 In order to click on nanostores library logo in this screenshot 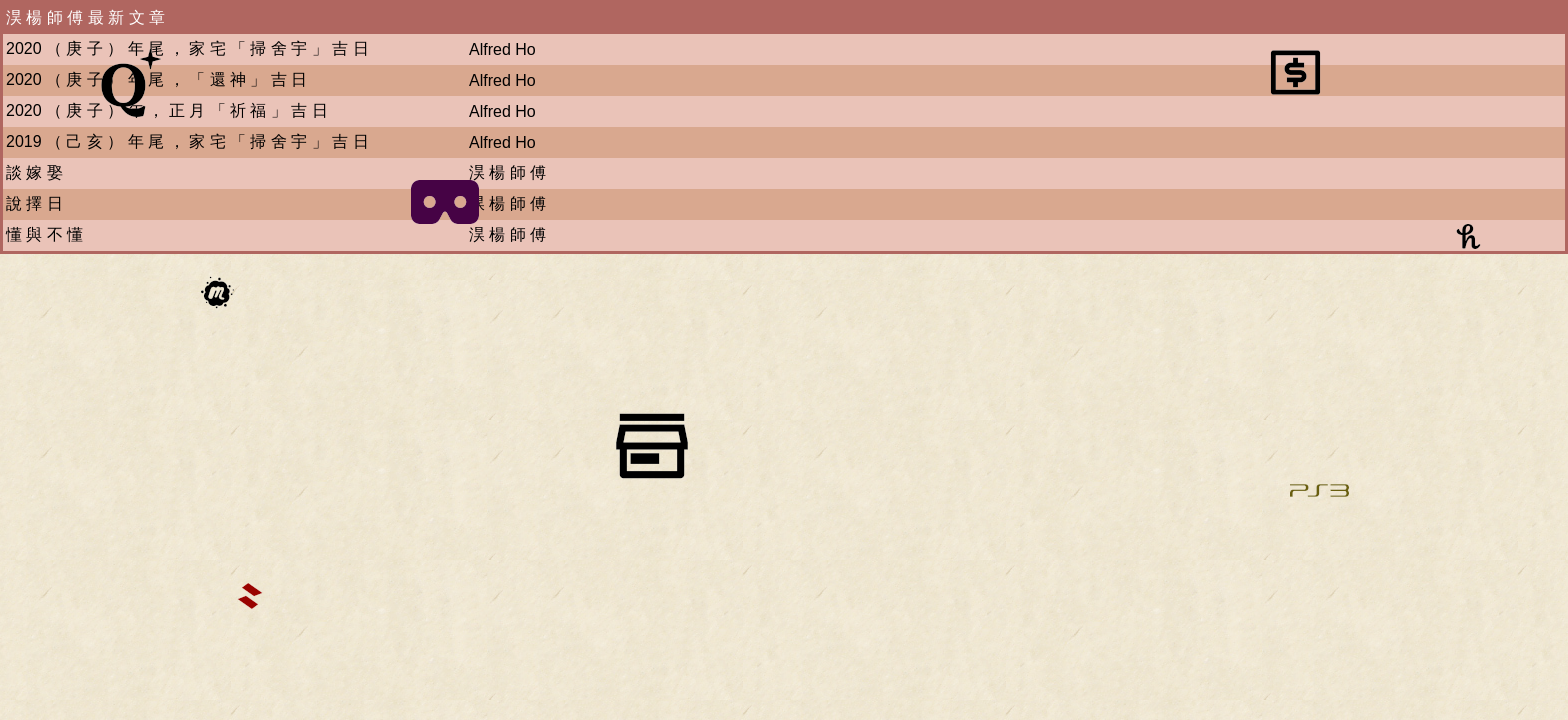, I will do `click(250, 596)`.